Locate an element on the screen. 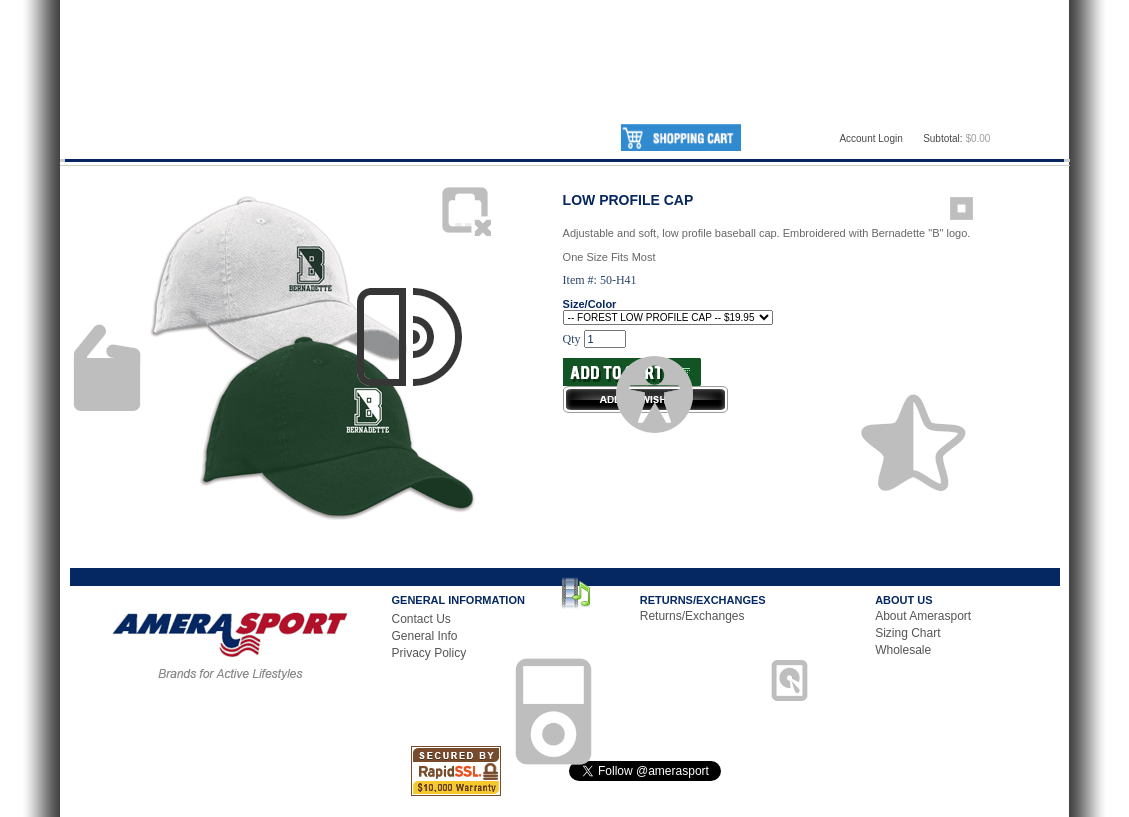  indicates a partial or half rating is located at coordinates (913, 446).